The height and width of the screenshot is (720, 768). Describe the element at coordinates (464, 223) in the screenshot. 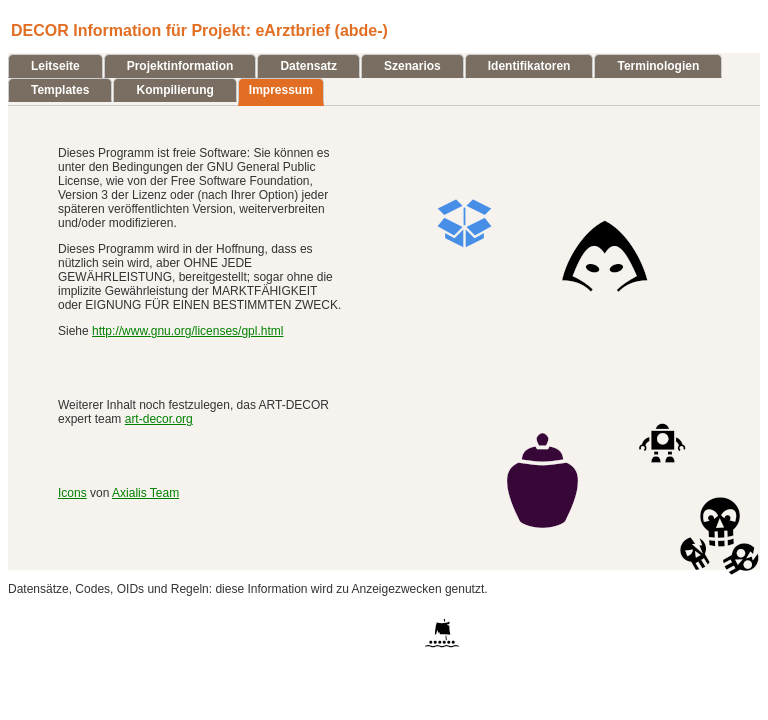

I see `view package or shipping details` at that location.